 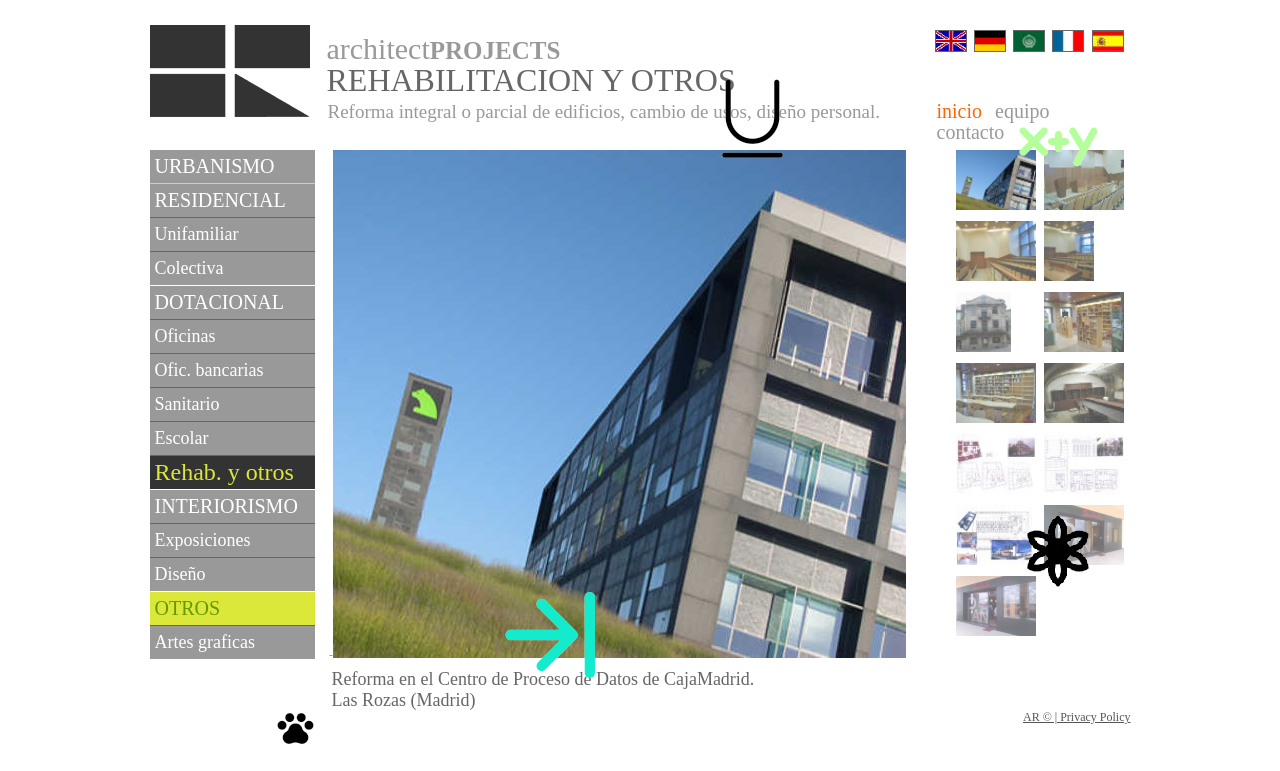 What do you see at coordinates (1058, 551) in the screenshot?
I see `apply a vintage or retro photo filter` at bounding box center [1058, 551].